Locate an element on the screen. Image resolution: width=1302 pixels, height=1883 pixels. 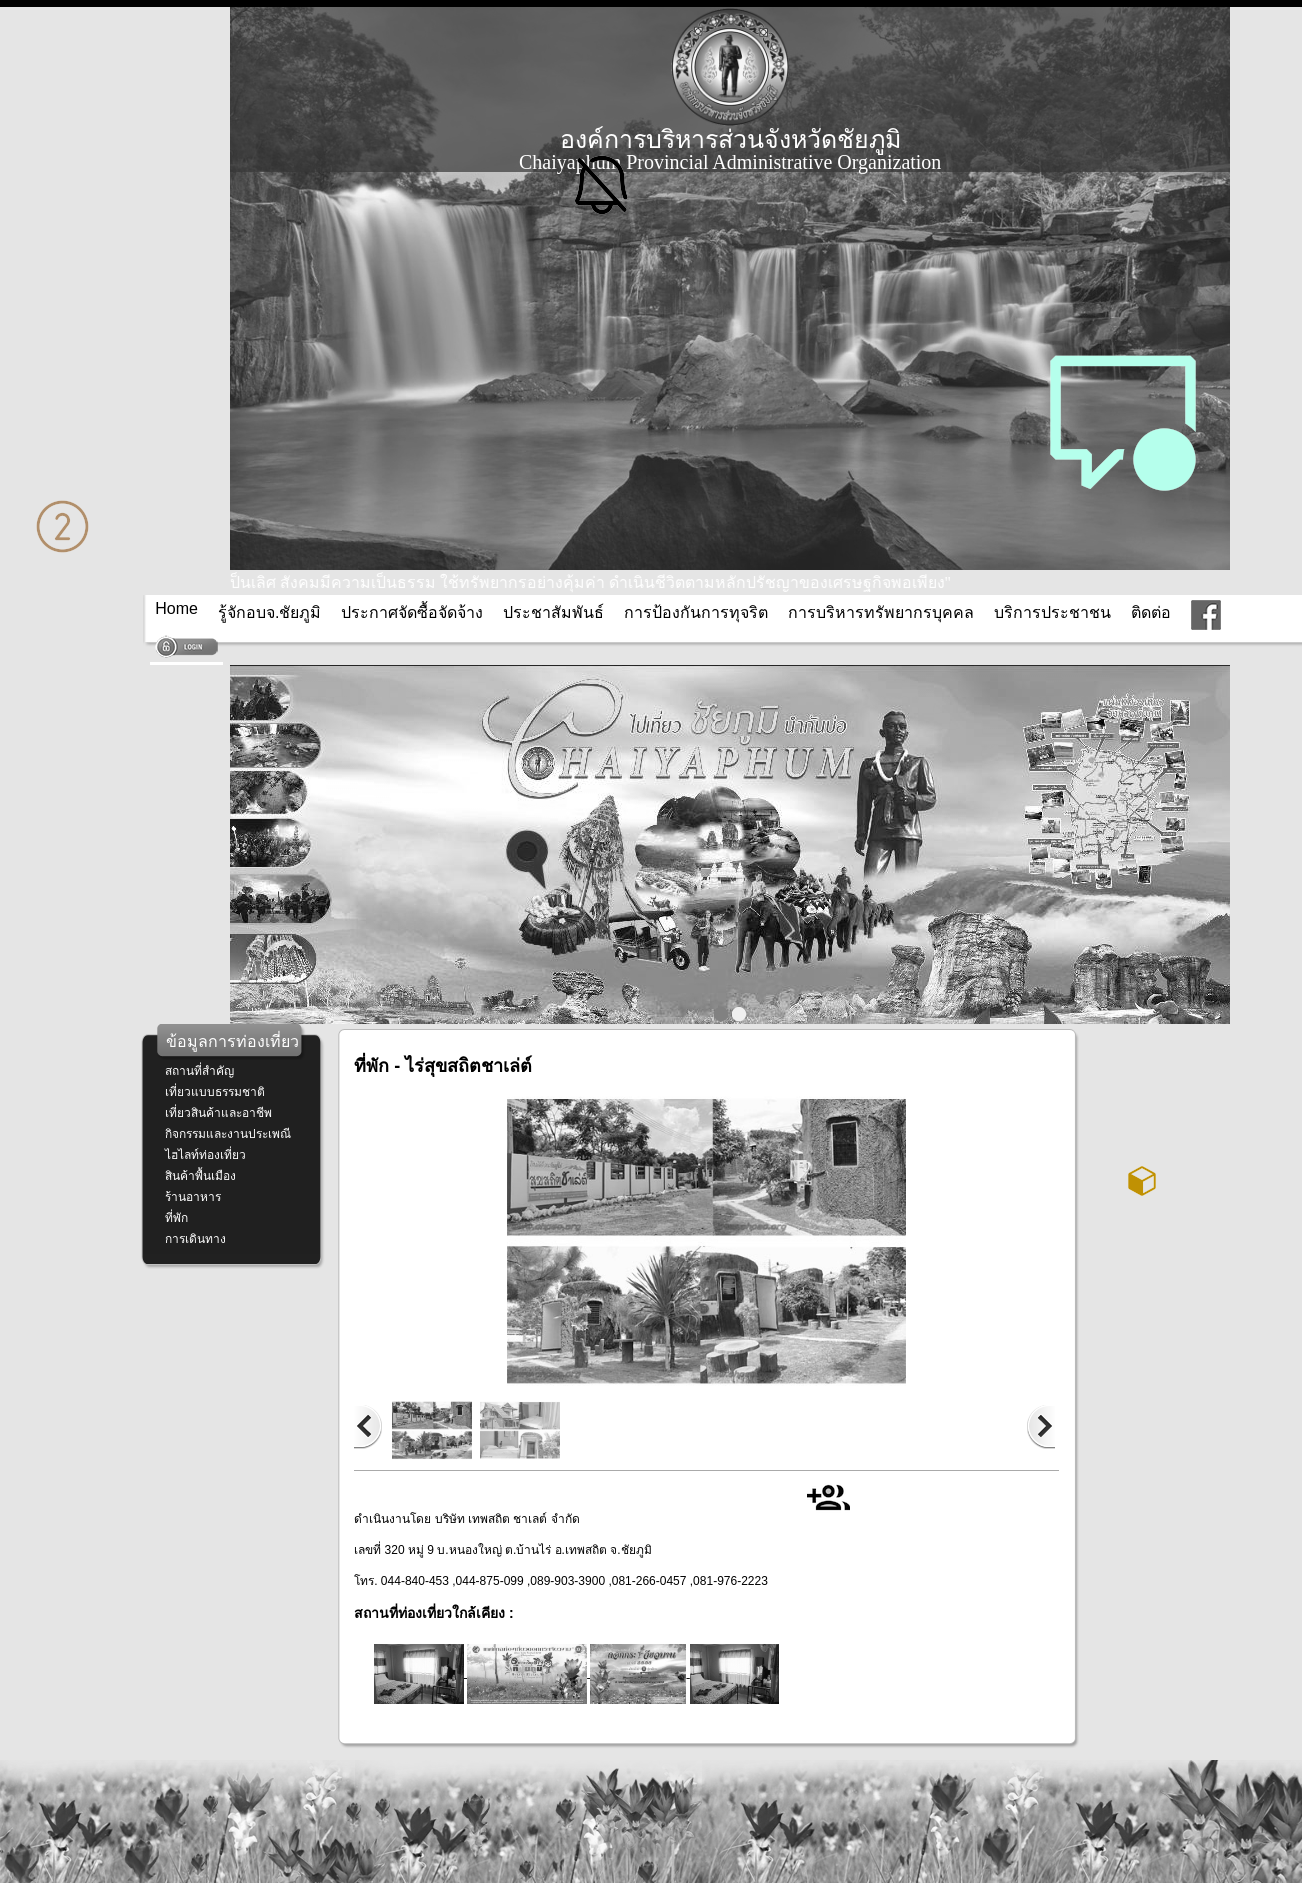
view unresolved comments is located at coordinates (1123, 418).